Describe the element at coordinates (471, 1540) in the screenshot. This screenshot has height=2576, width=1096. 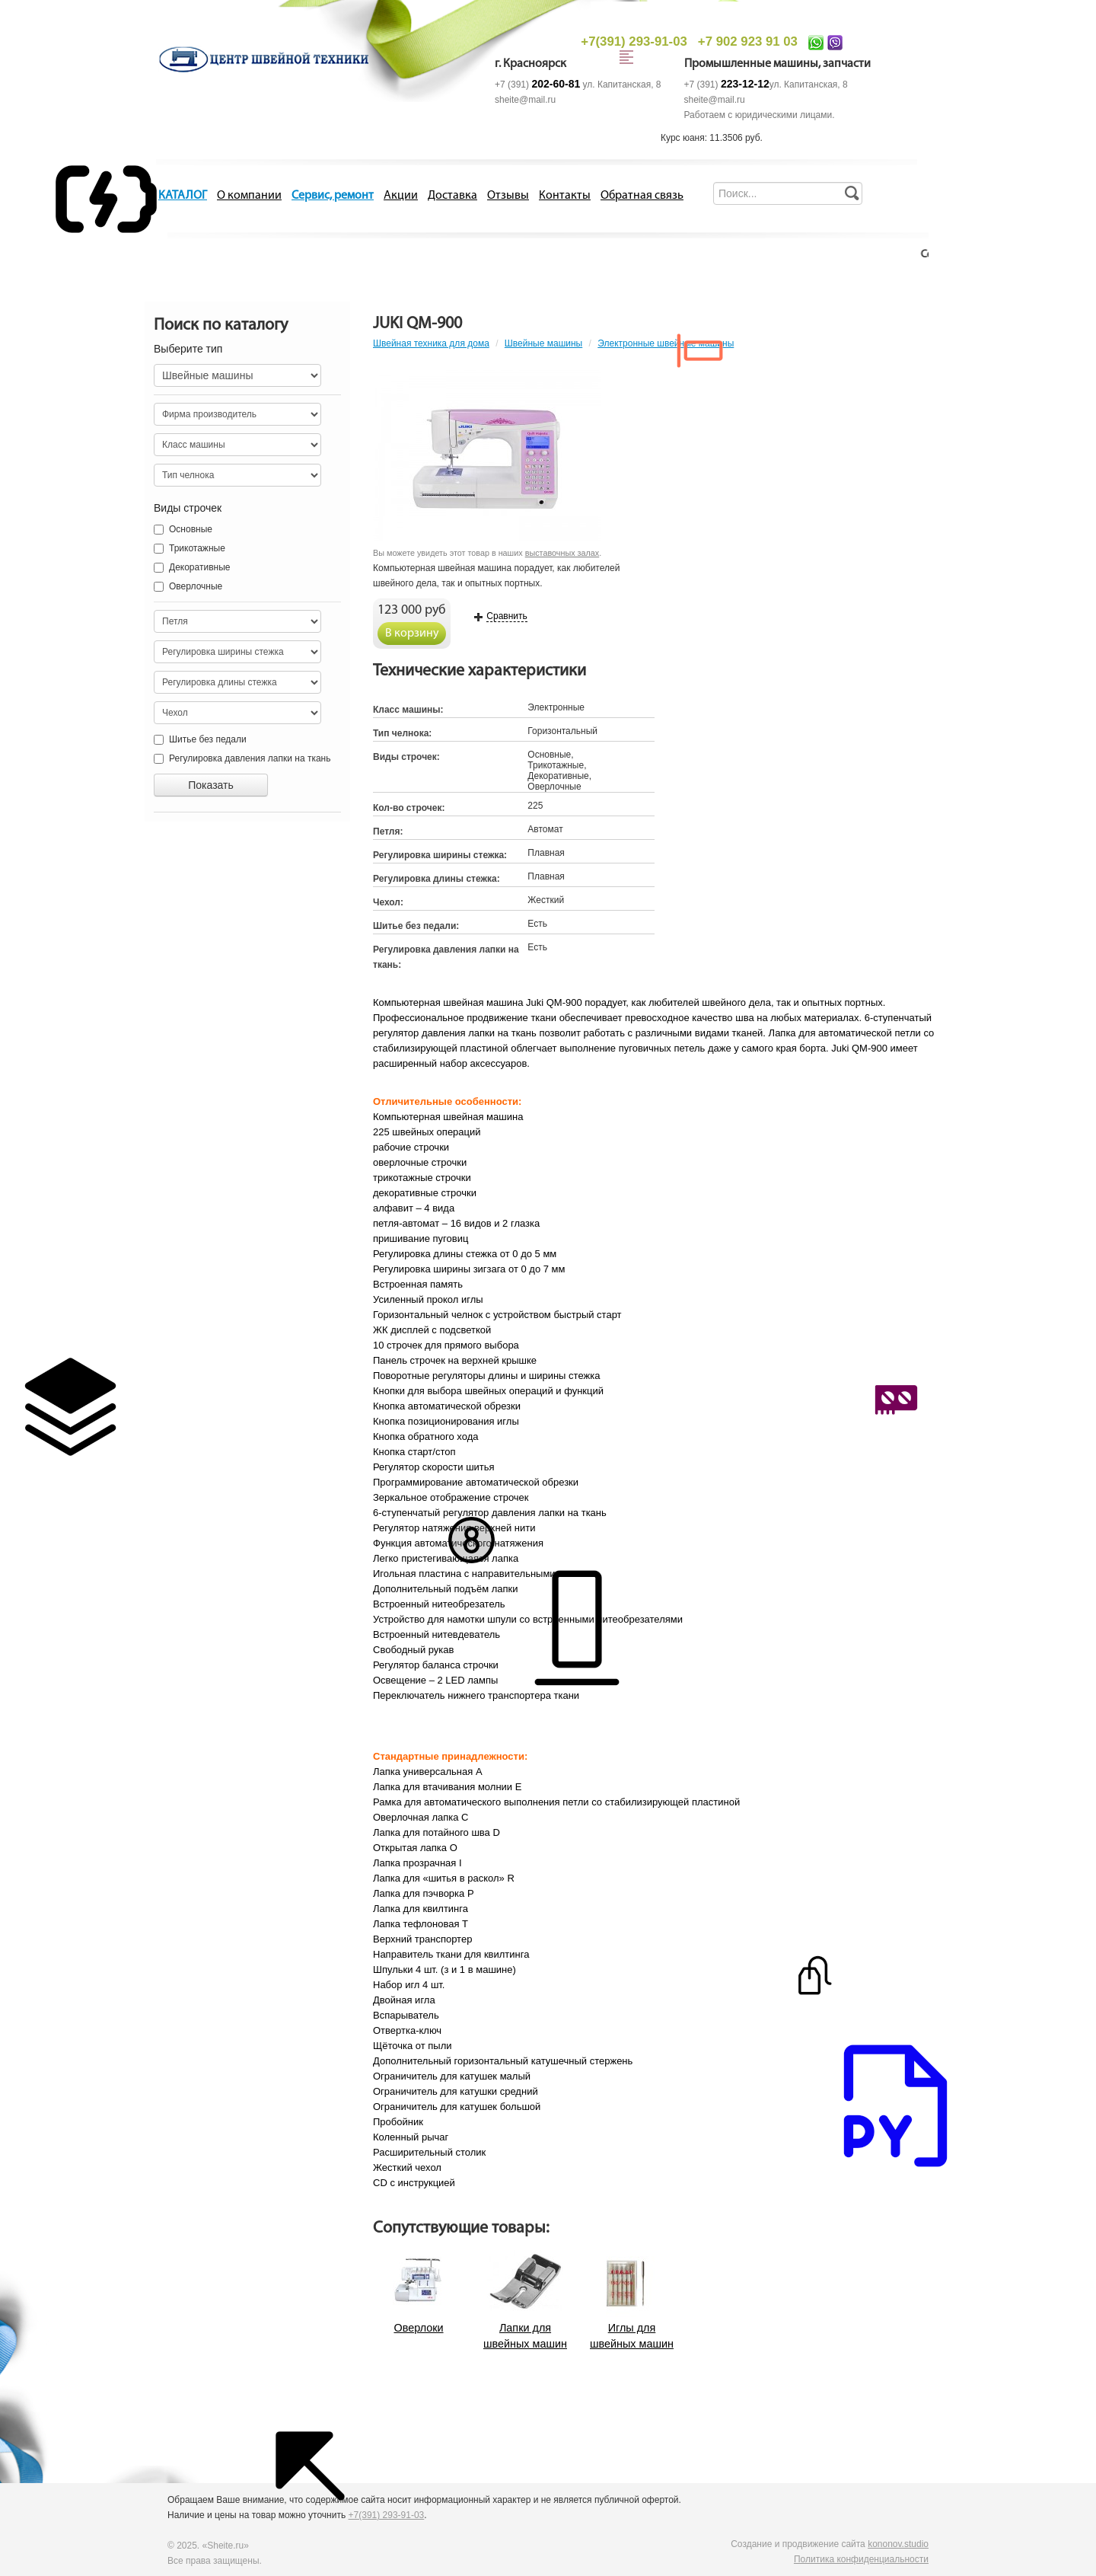
I see `indicates item number eight in a list or sequence` at that location.